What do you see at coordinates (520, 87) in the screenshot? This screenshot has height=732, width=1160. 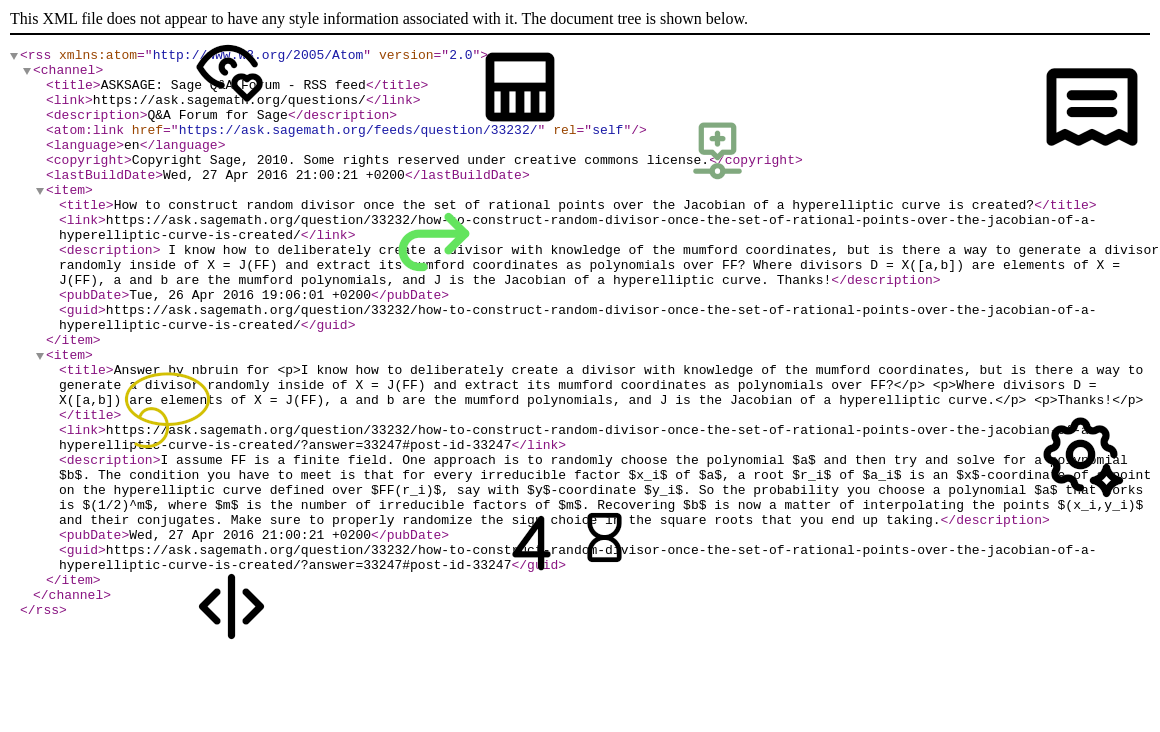 I see `toggle bottom panel visibility` at bounding box center [520, 87].